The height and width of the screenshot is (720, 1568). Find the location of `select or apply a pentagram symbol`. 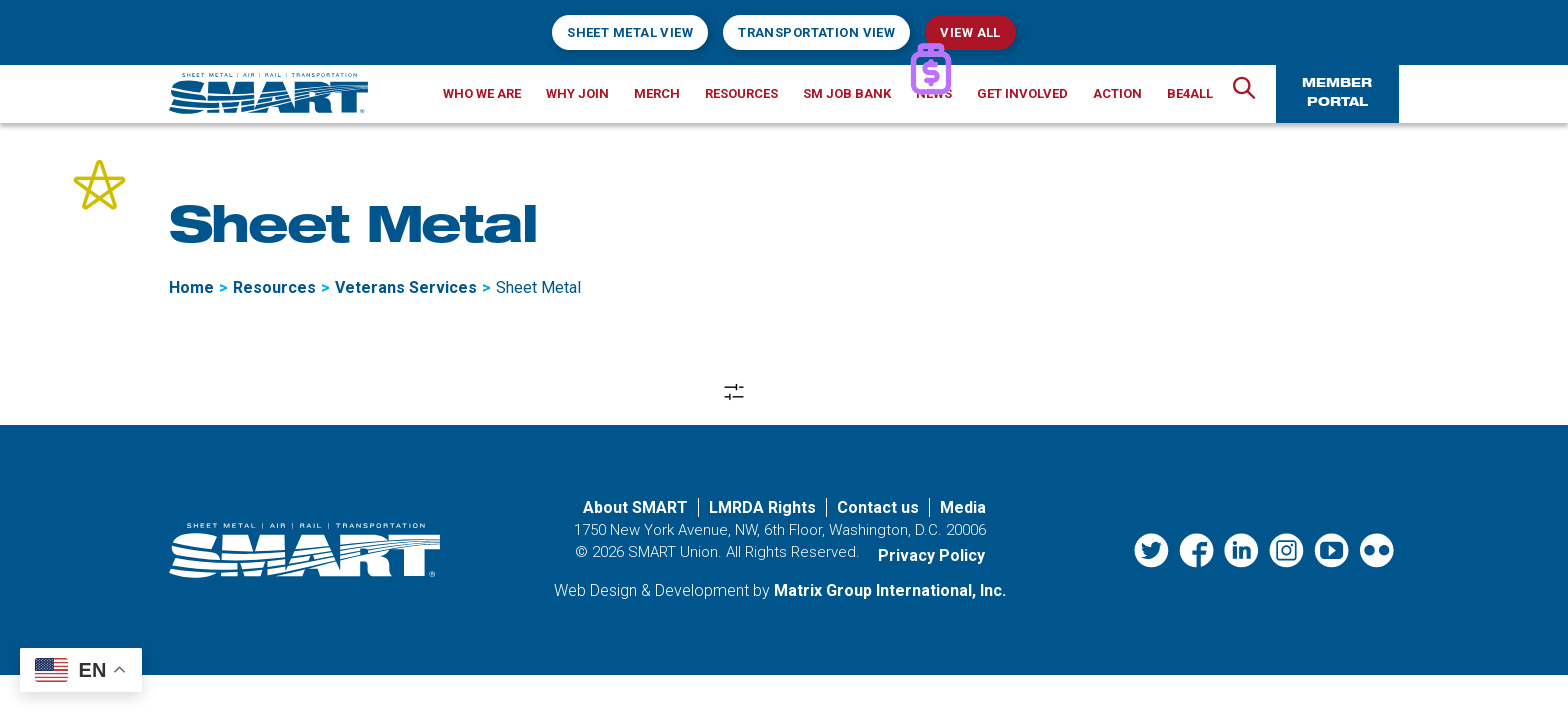

select or apply a pentagram symbol is located at coordinates (99, 187).